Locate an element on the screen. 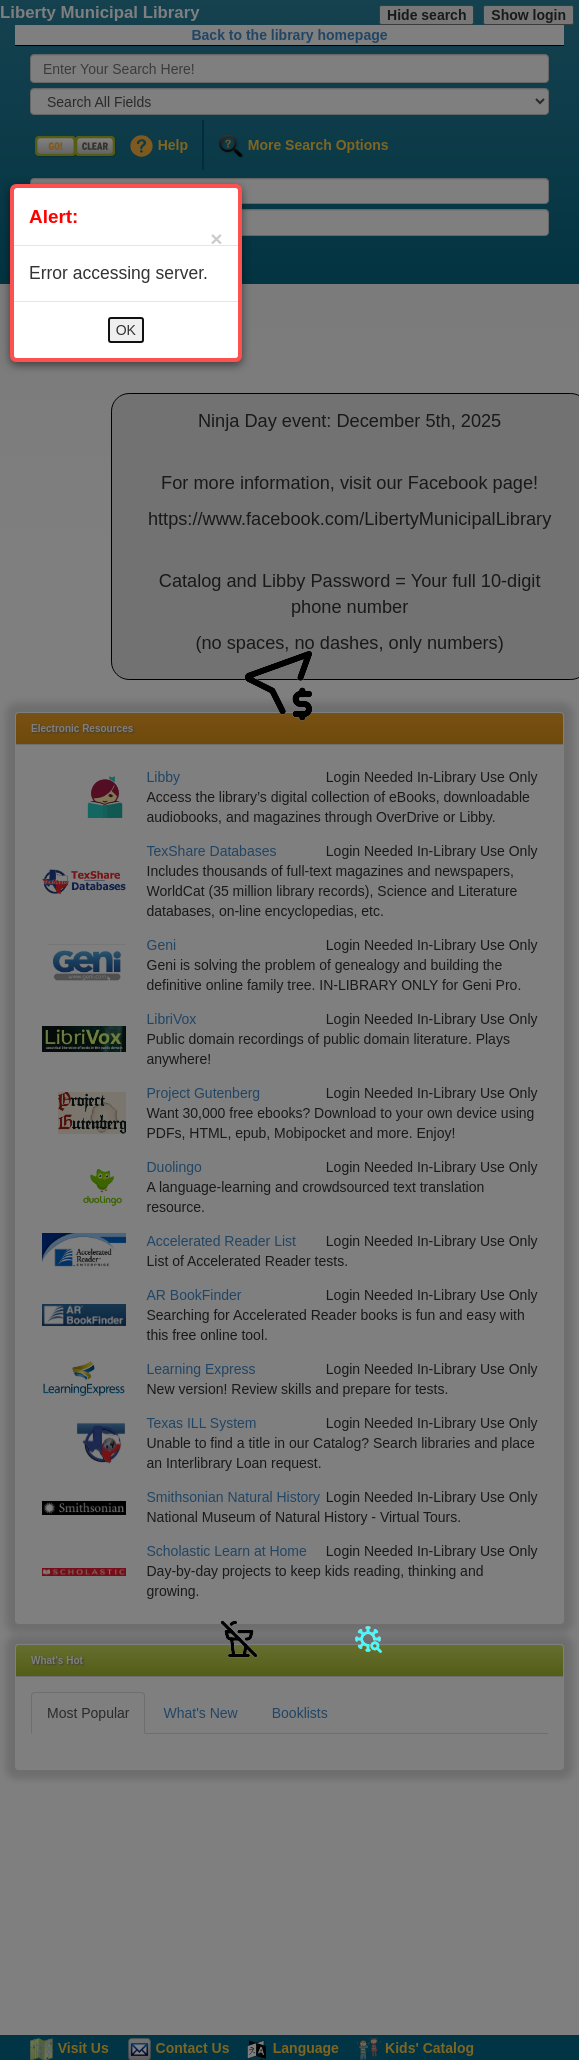  view location-based pricing or costs is located at coordinates (279, 684).